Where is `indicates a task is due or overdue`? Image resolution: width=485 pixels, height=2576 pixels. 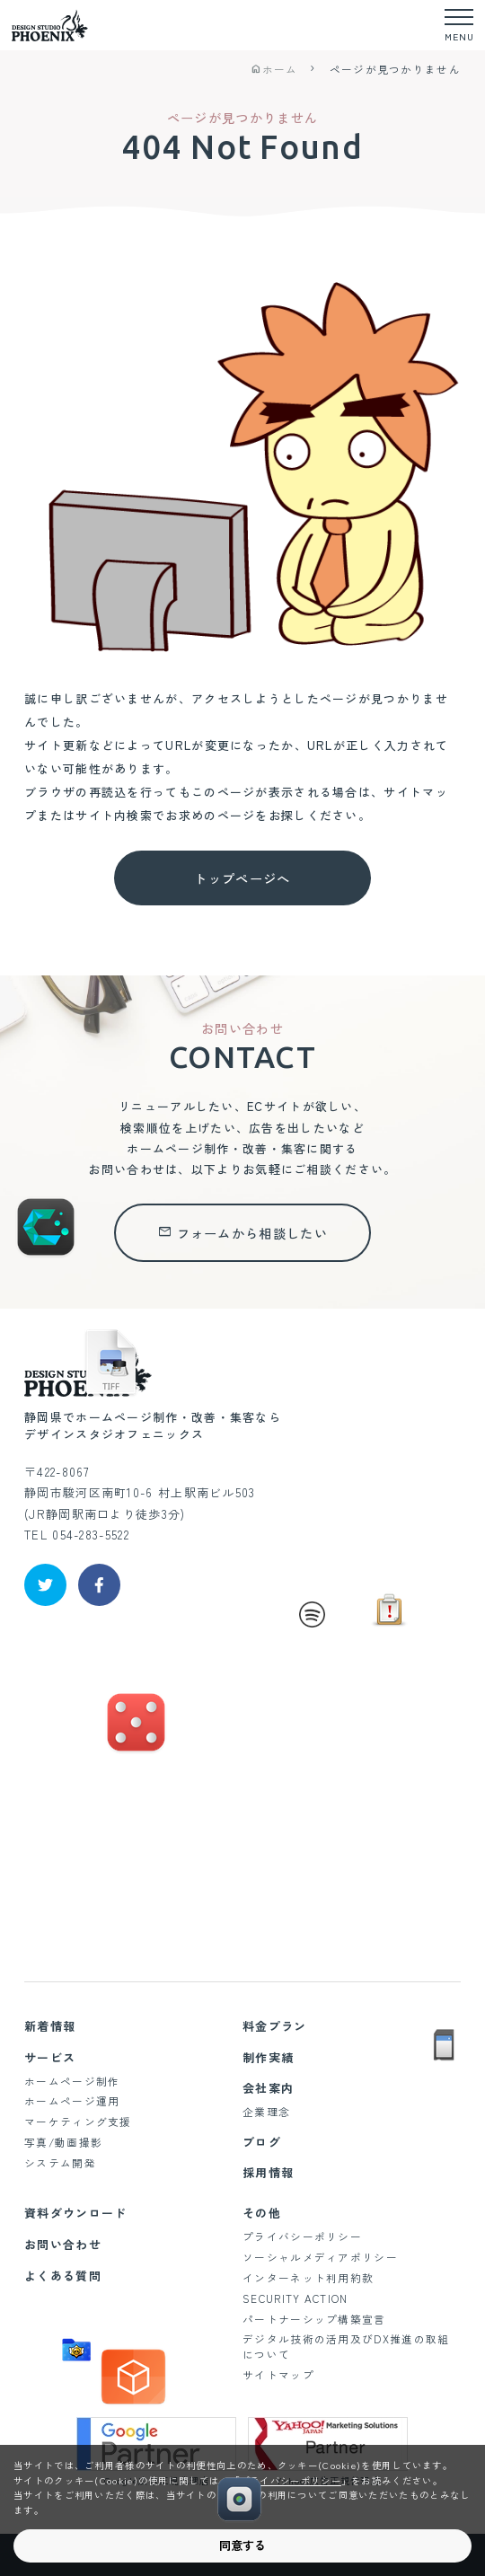
indicates a task is due or overdue is located at coordinates (389, 1610).